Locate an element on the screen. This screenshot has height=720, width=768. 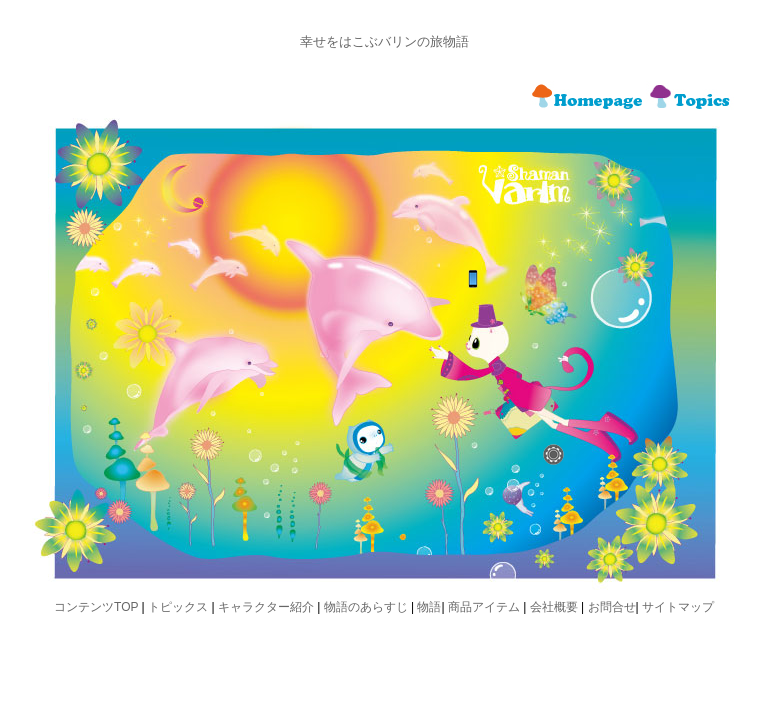
indicates system or device settings is located at coordinates (553, 454).